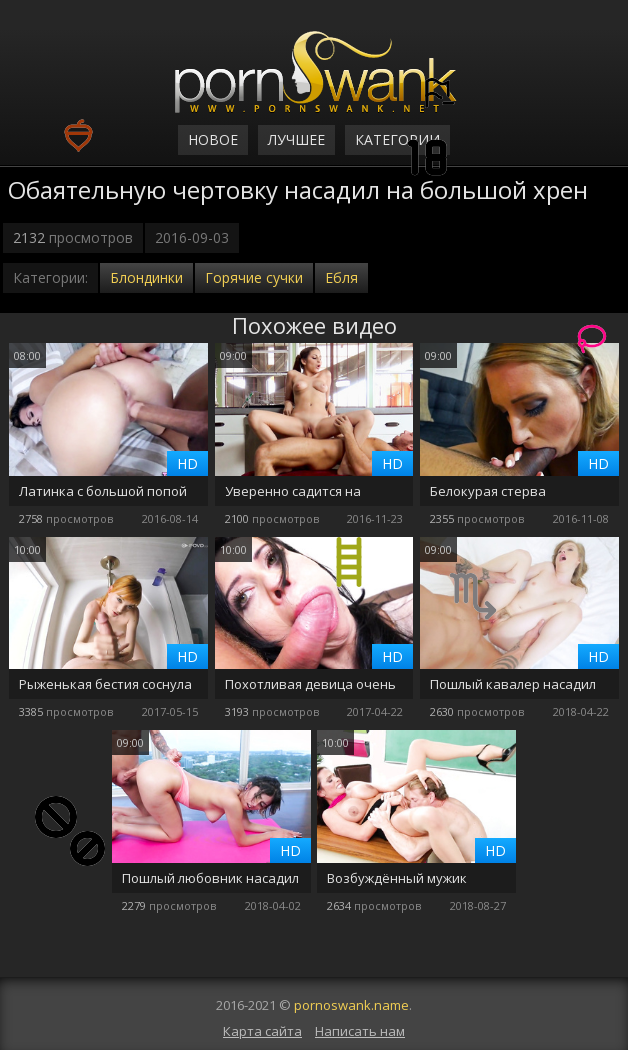  I want to click on indicates scorpio zodiac sign, so click(473, 594).